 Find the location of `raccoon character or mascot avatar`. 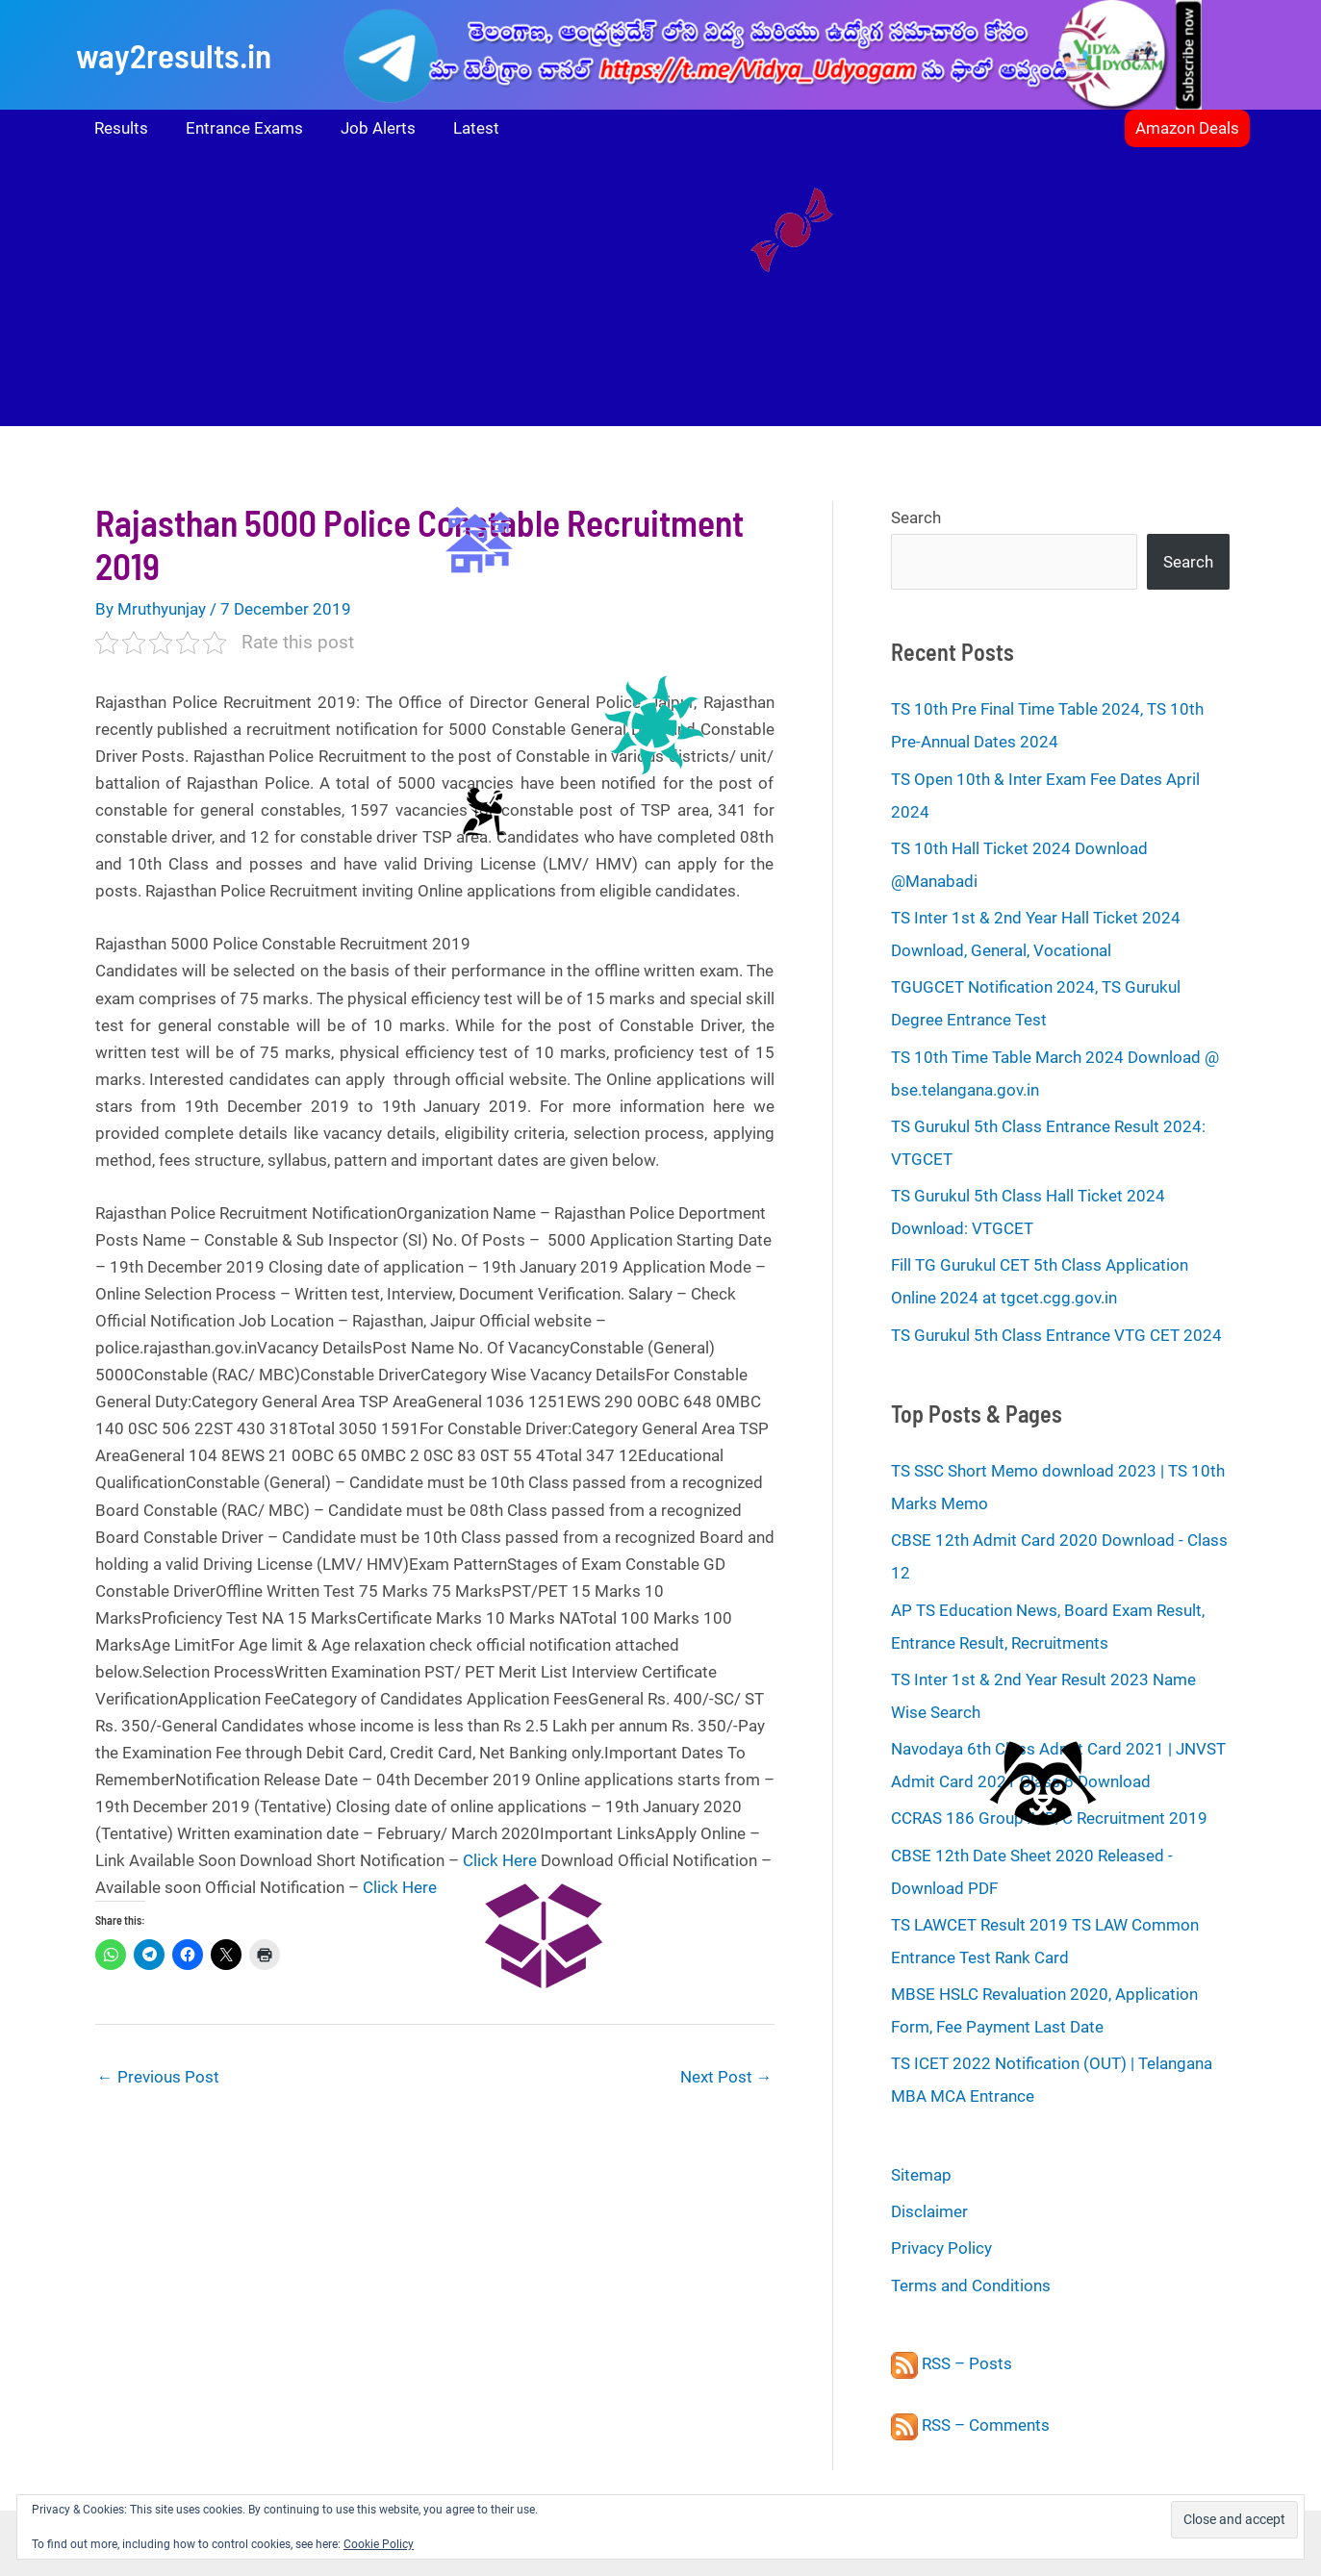

raccoon character or mascot avatar is located at coordinates (1043, 1783).